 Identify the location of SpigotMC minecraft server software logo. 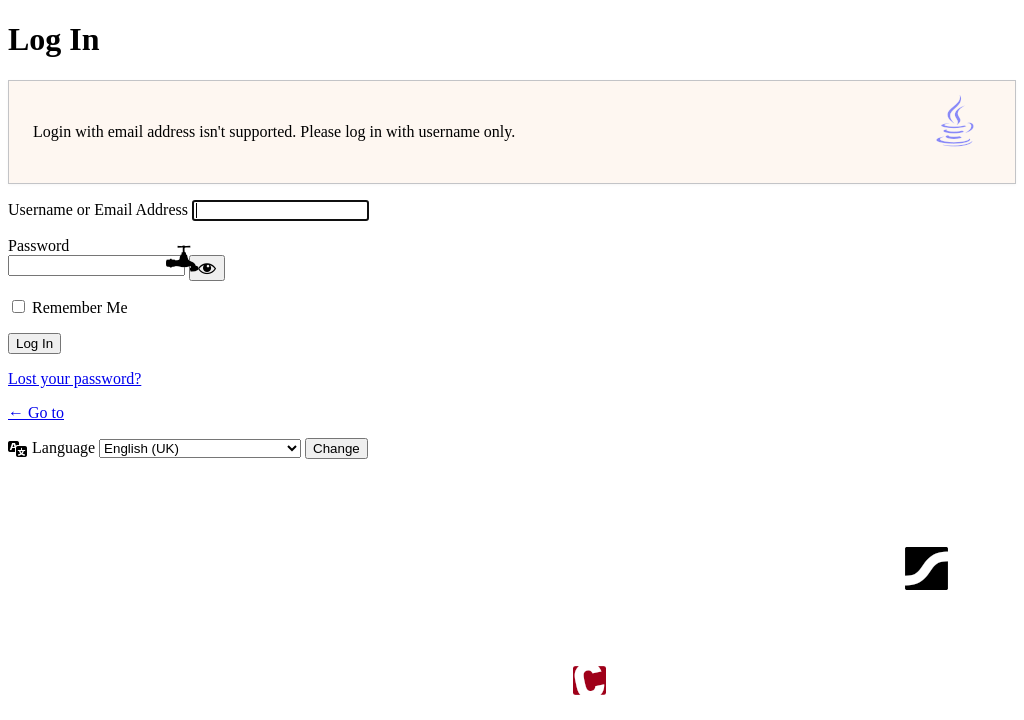
(182, 258).